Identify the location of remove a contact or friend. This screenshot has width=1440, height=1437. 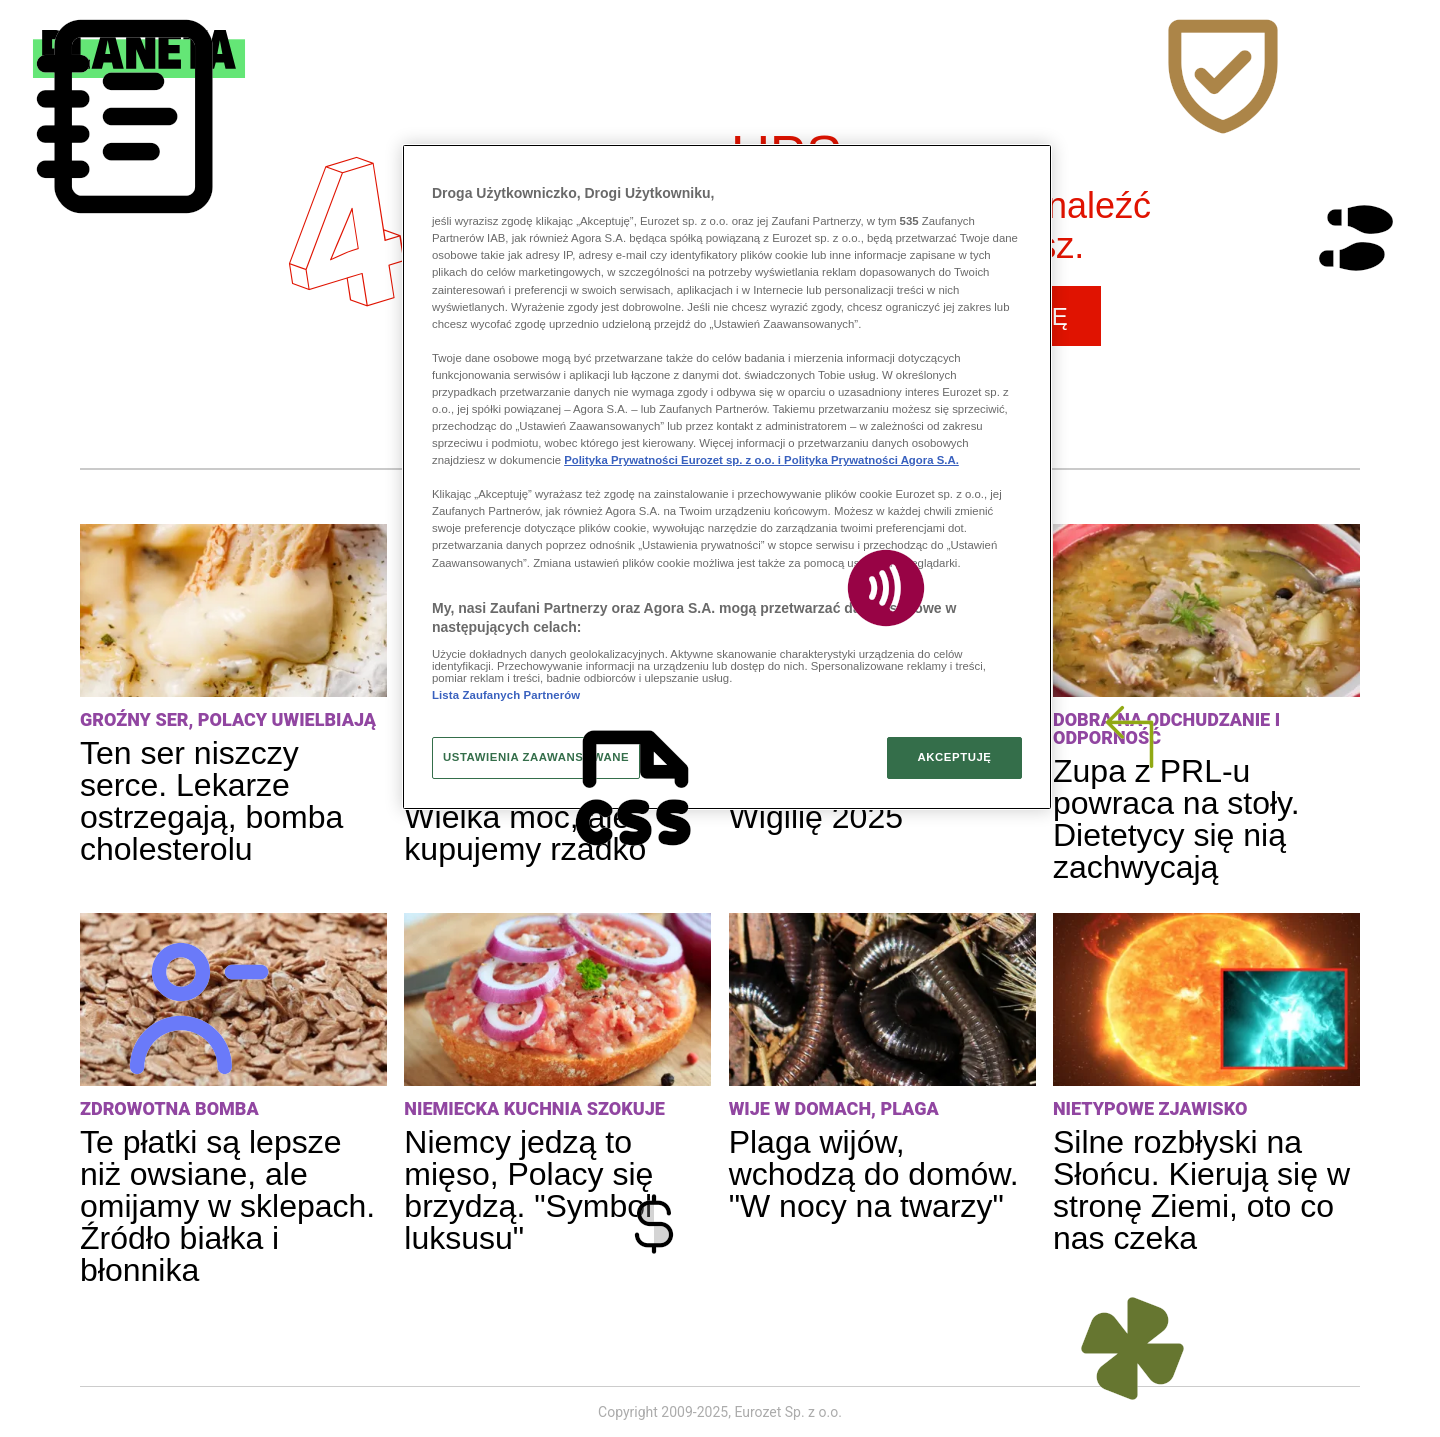
(195, 1008).